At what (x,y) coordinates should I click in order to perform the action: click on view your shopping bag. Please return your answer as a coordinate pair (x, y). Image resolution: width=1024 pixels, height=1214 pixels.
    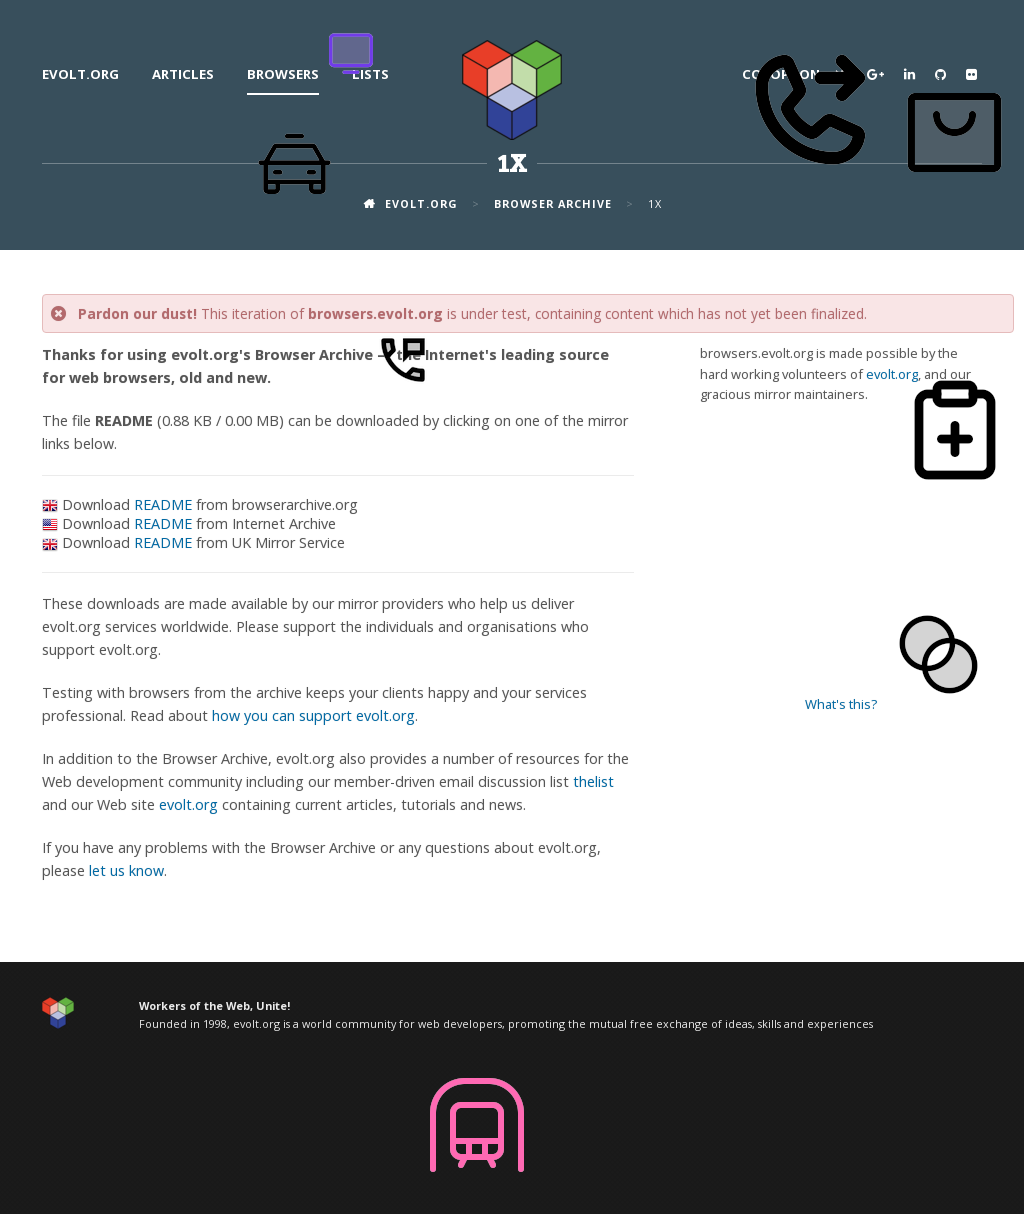
    Looking at the image, I should click on (954, 132).